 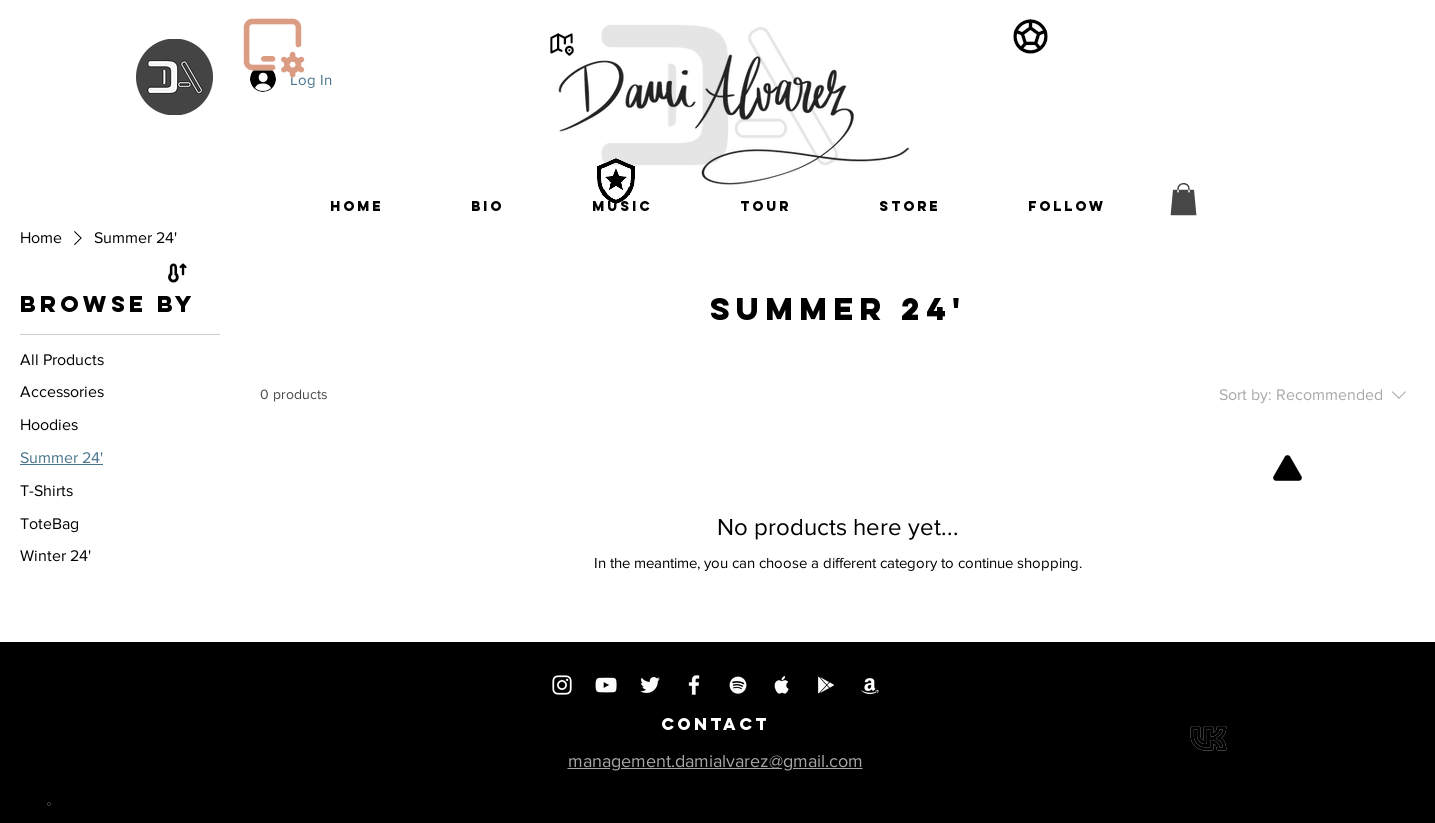 I want to click on increase temperature setting, so click(x=177, y=273).